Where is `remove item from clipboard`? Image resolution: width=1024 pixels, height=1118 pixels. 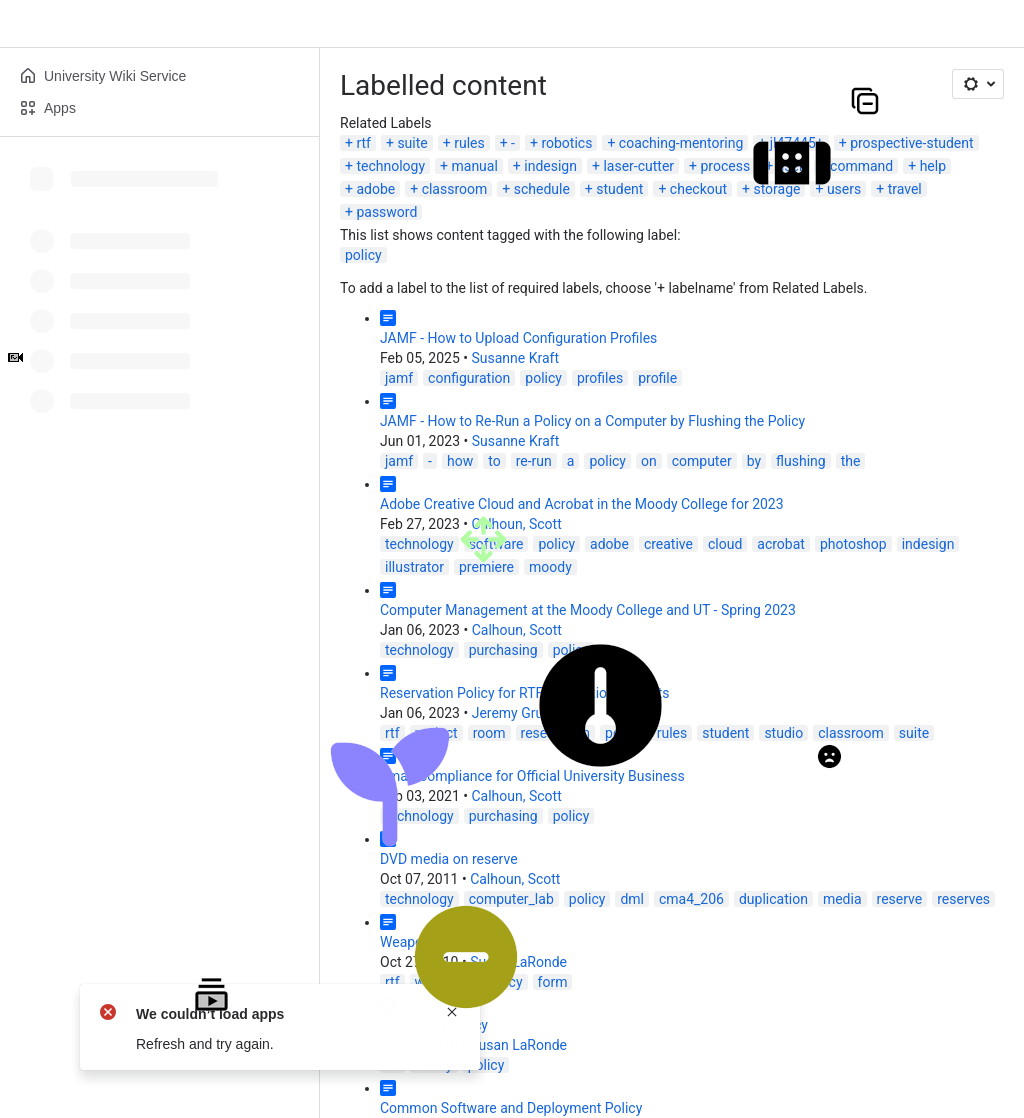
remove item from clipboard is located at coordinates (865, 101).